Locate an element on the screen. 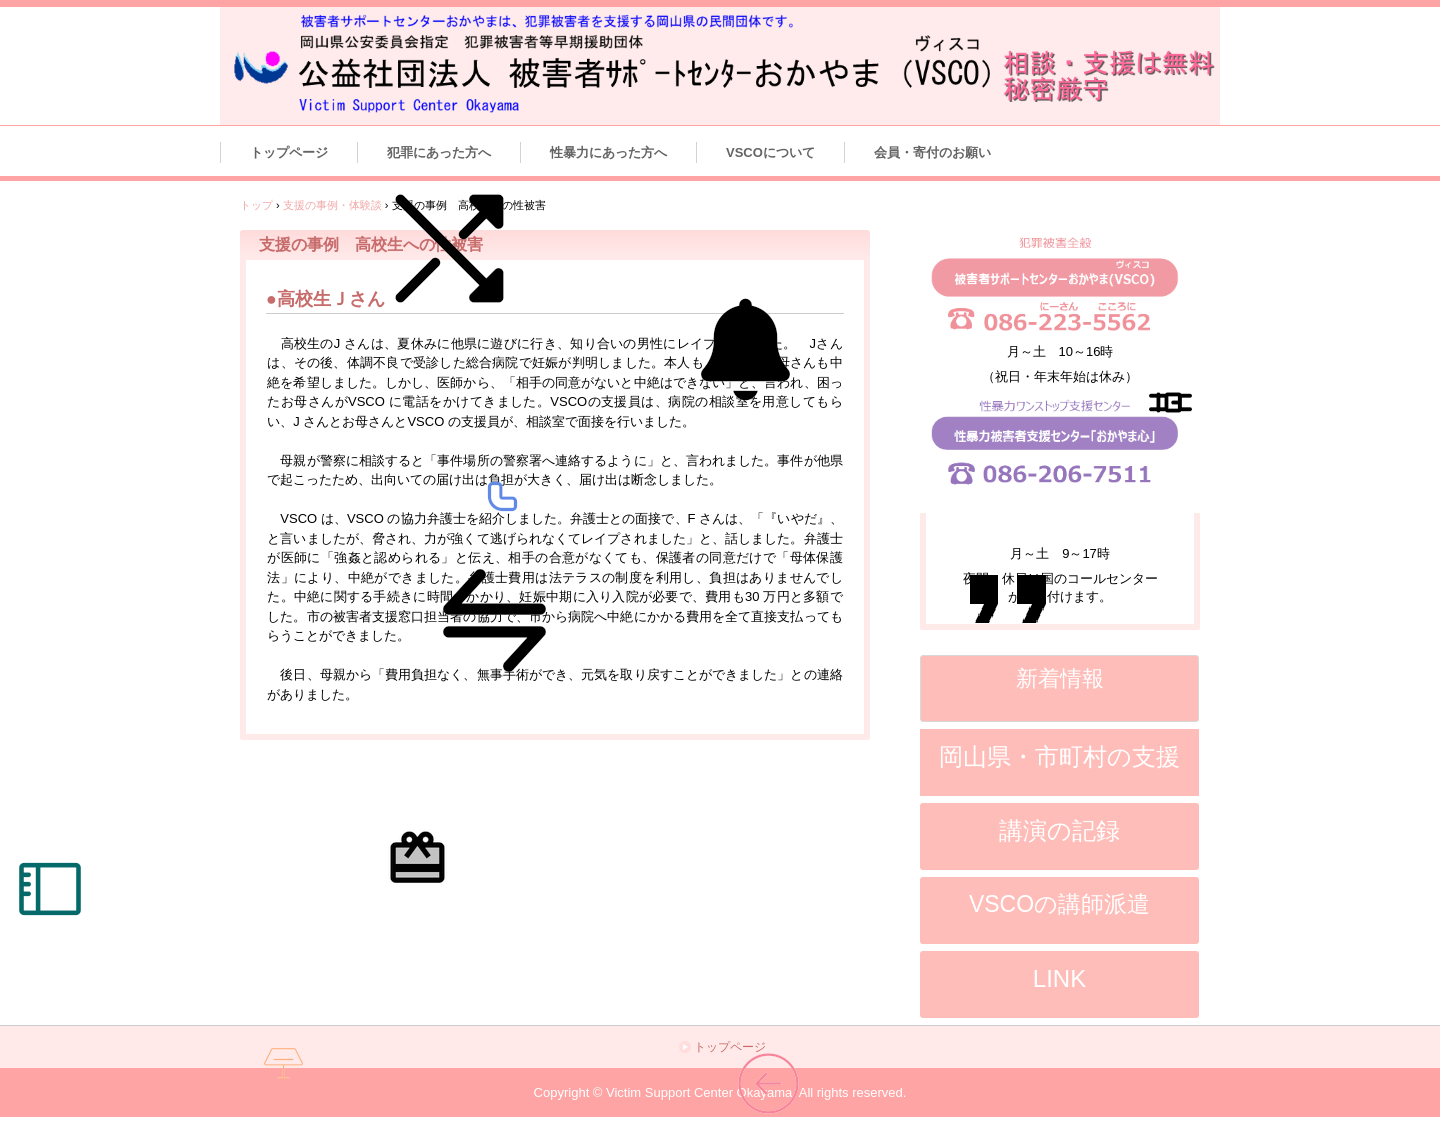 Image resolution: width=1440 pixels, height=1145 pixels. shuffle or randomize playback order is located at coordinates (449, 248).